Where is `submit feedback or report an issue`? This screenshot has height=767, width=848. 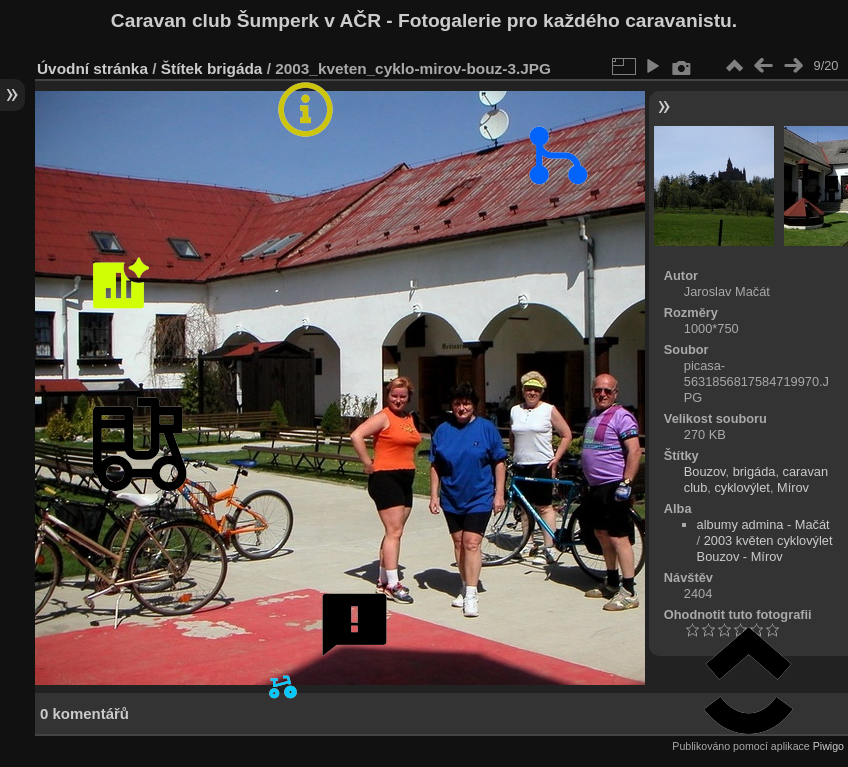
submit feedback or report an issue is located at coordinates (354, 622).